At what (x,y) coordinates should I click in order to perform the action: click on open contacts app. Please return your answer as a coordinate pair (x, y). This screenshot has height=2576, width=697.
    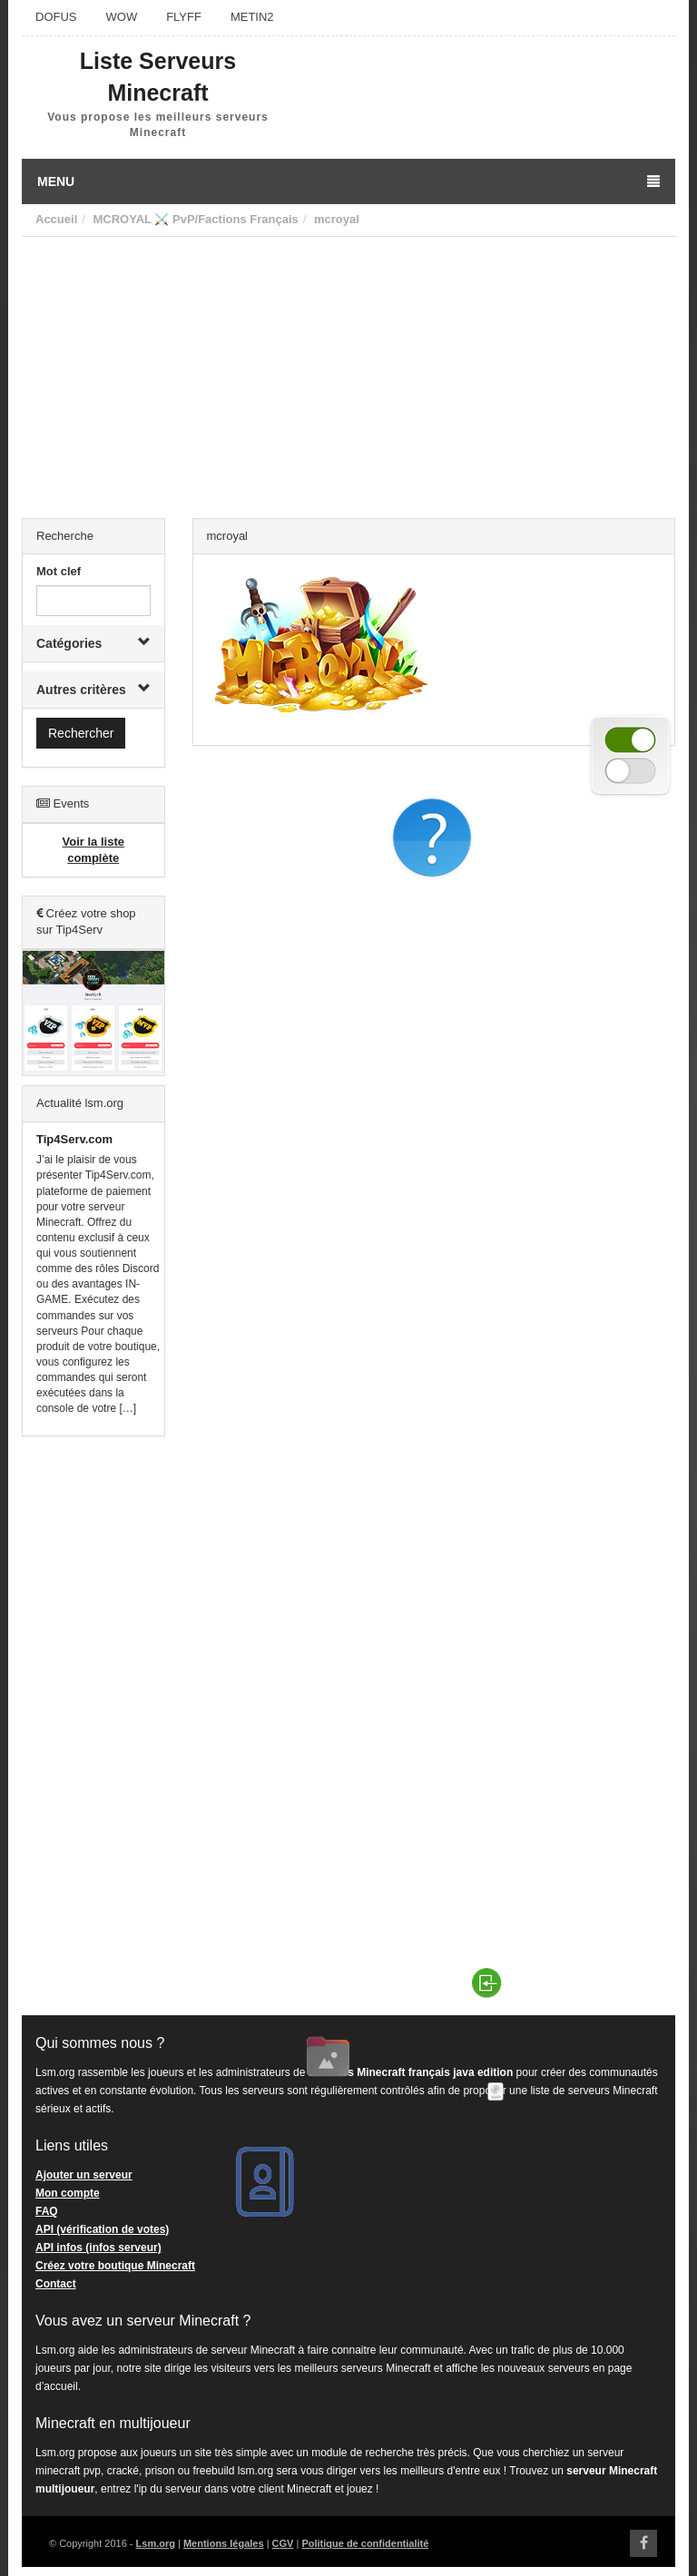
    Looking at the image, I should click on (262, 2181).